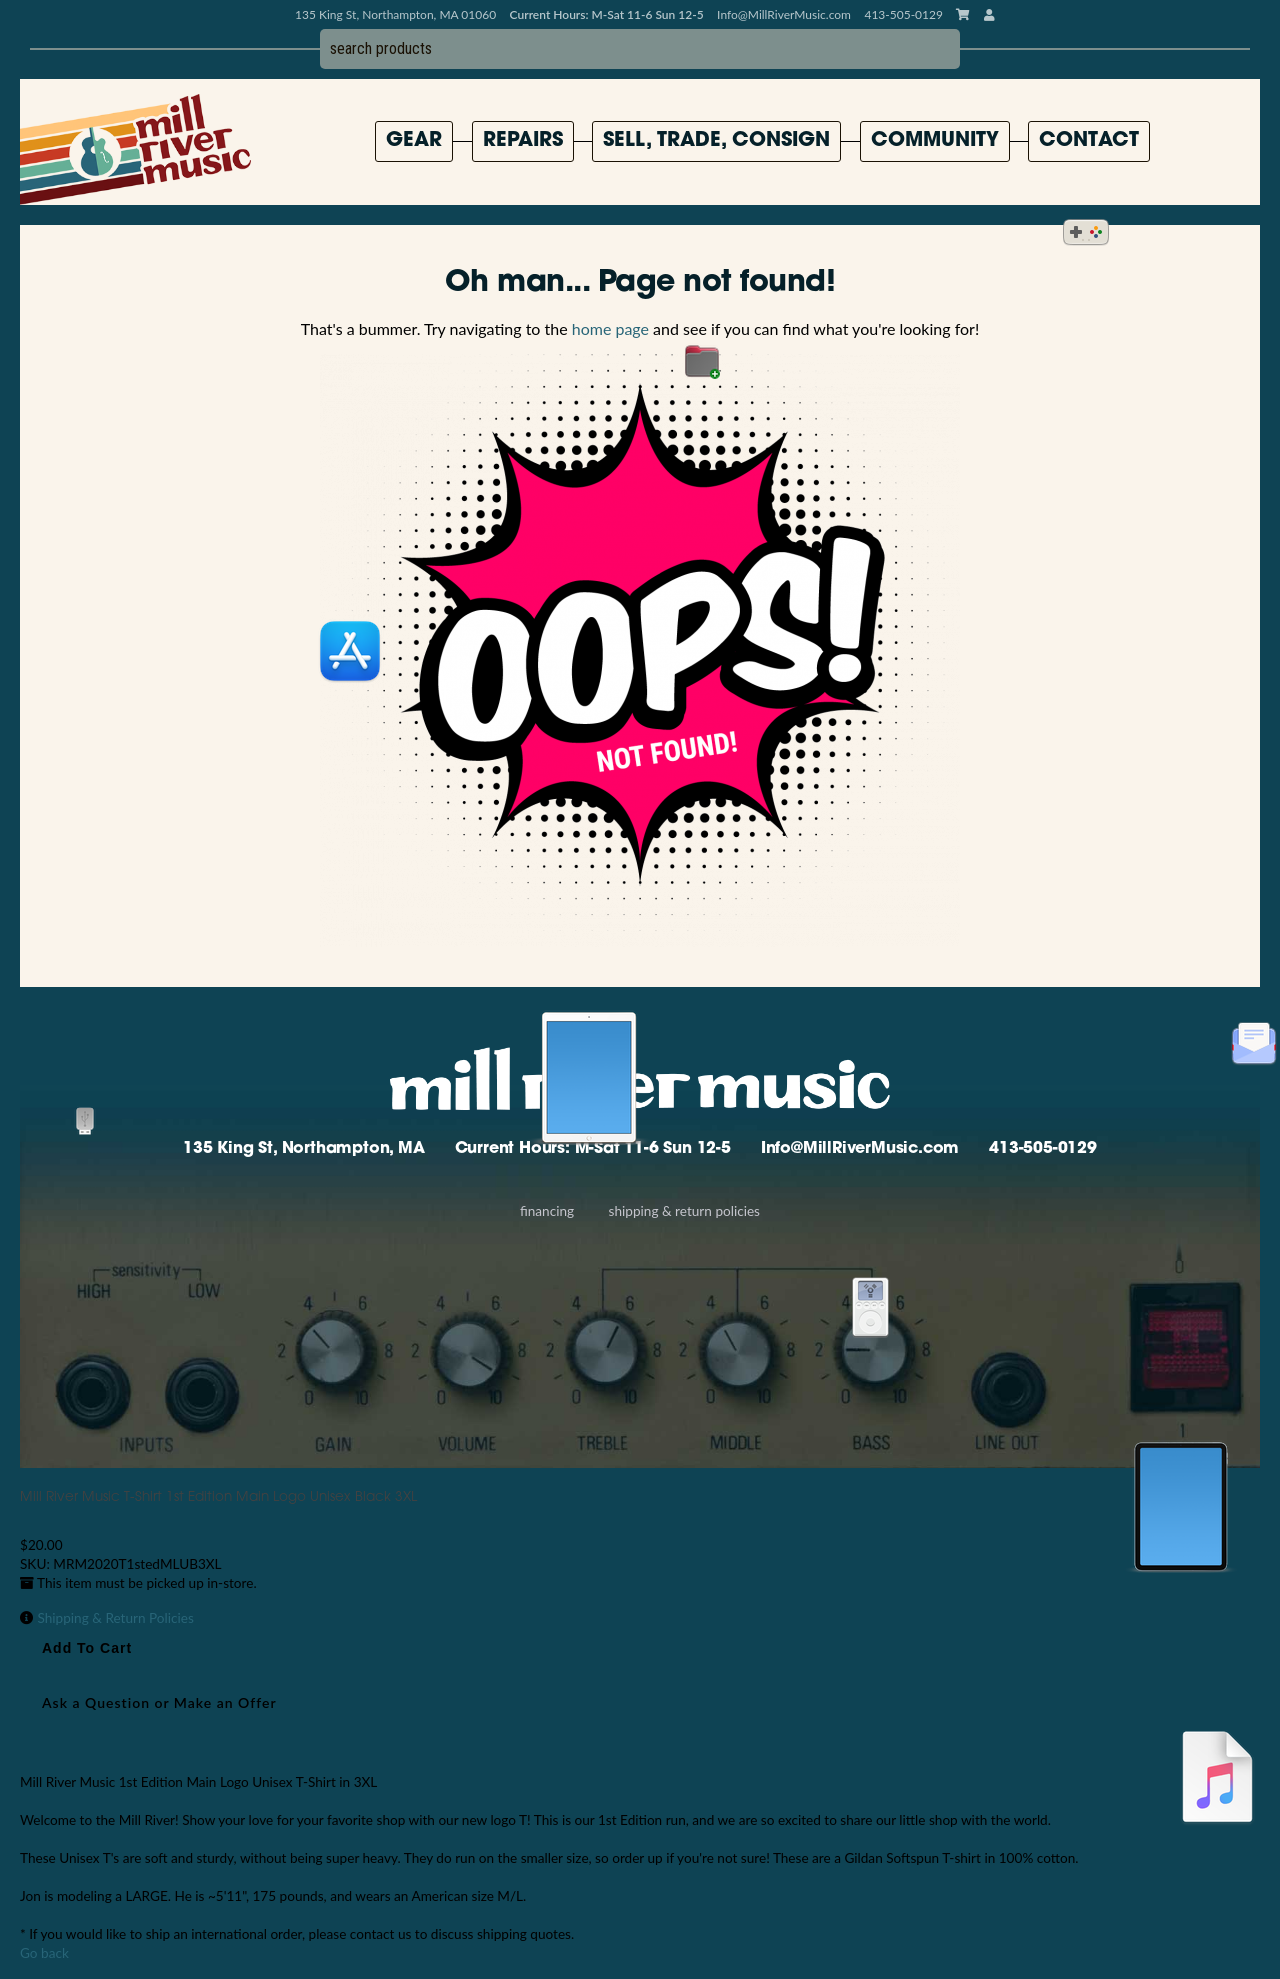  I want to click on view connected iPad Pro device, so click(589, 1078).